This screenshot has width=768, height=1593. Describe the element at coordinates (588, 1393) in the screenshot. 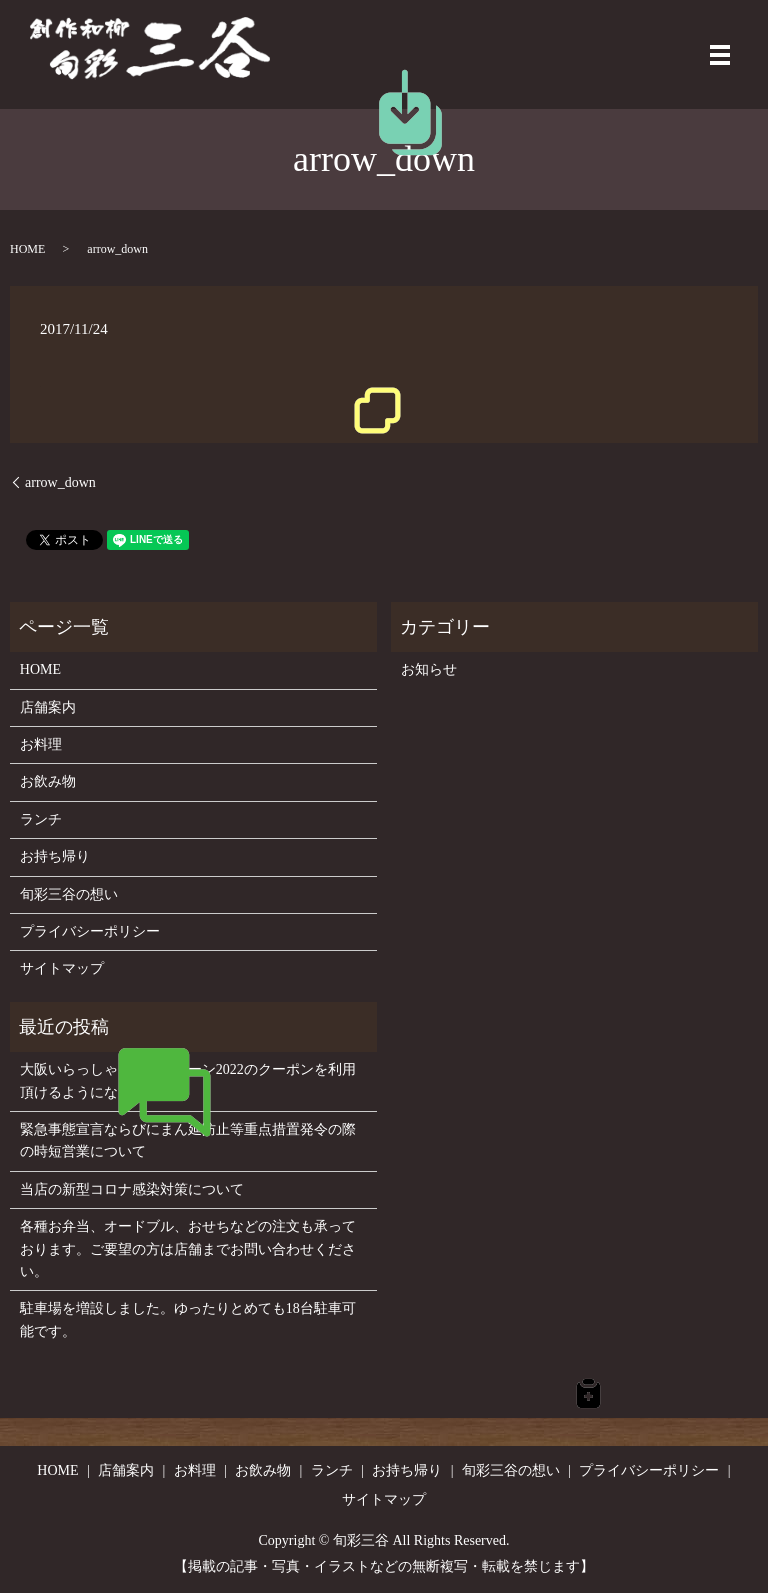

I see `add new item to clipboard` at that location.